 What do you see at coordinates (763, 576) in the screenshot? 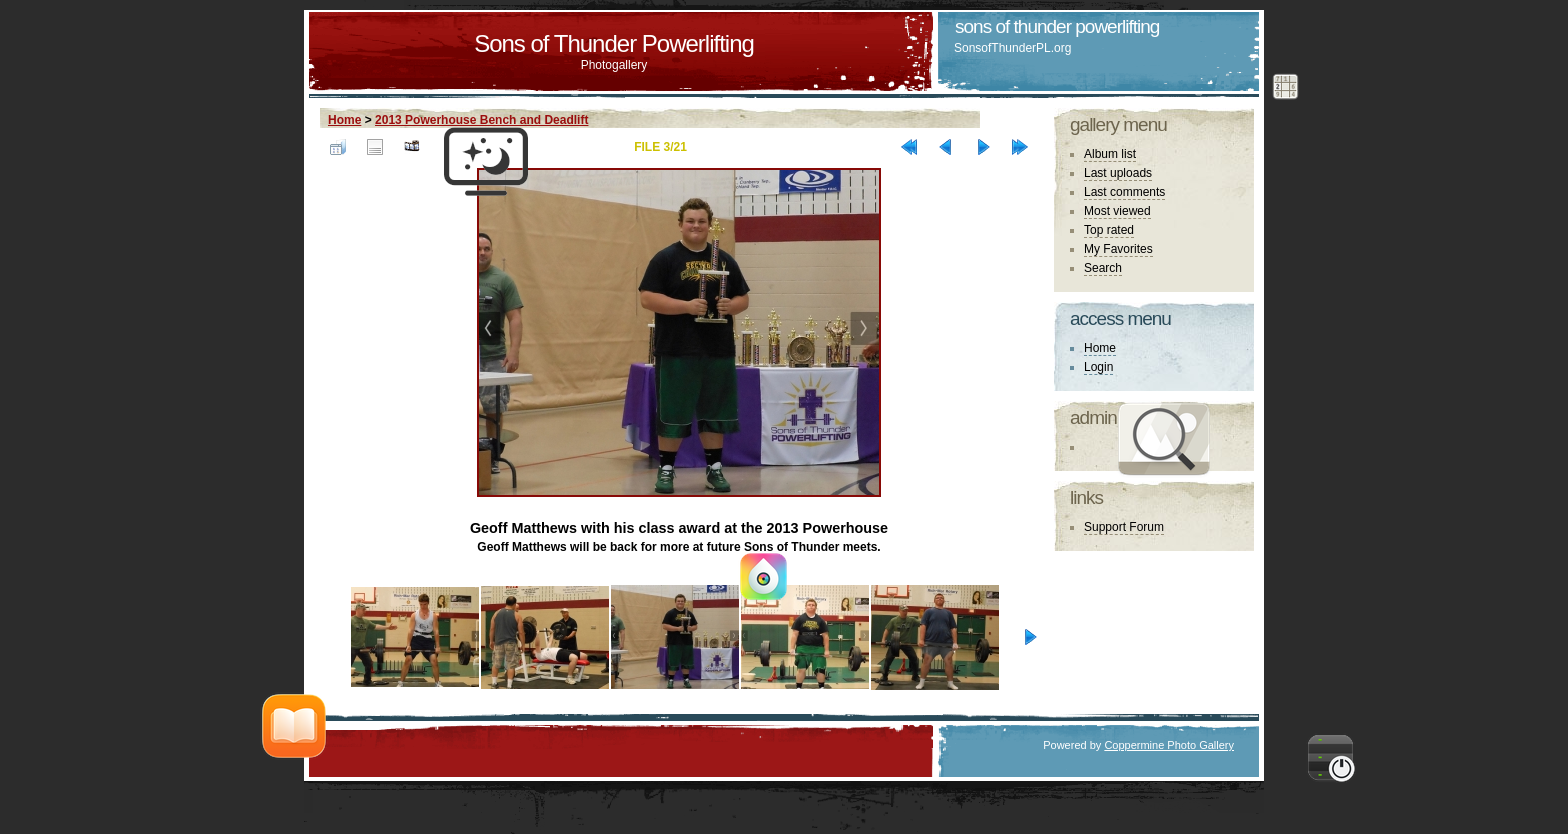
I see `open color preferences settings` at bounding box center [763, 576].